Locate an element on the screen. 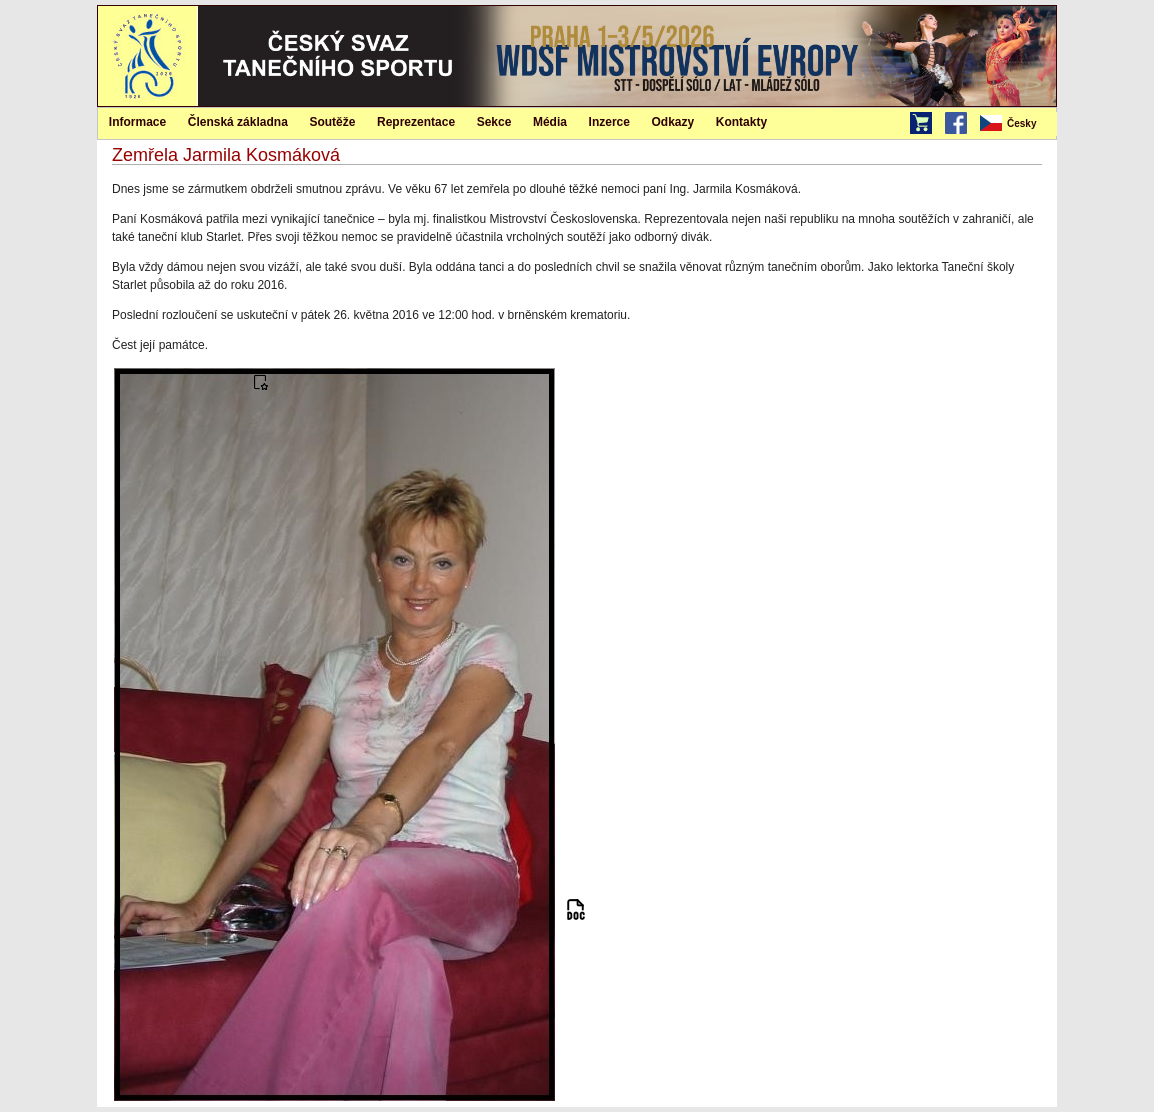 This screenshot has width=1154, height=1112. mark tablet as favorite device is located at coordinates (260, 382).